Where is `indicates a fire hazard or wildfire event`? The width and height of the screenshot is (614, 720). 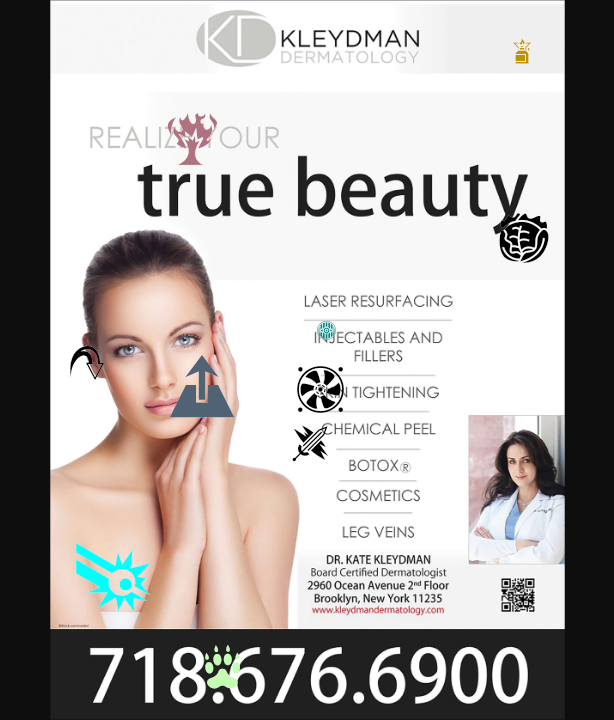 indicates a fire hazard or wildfire event is located at coordinates (193, 139).